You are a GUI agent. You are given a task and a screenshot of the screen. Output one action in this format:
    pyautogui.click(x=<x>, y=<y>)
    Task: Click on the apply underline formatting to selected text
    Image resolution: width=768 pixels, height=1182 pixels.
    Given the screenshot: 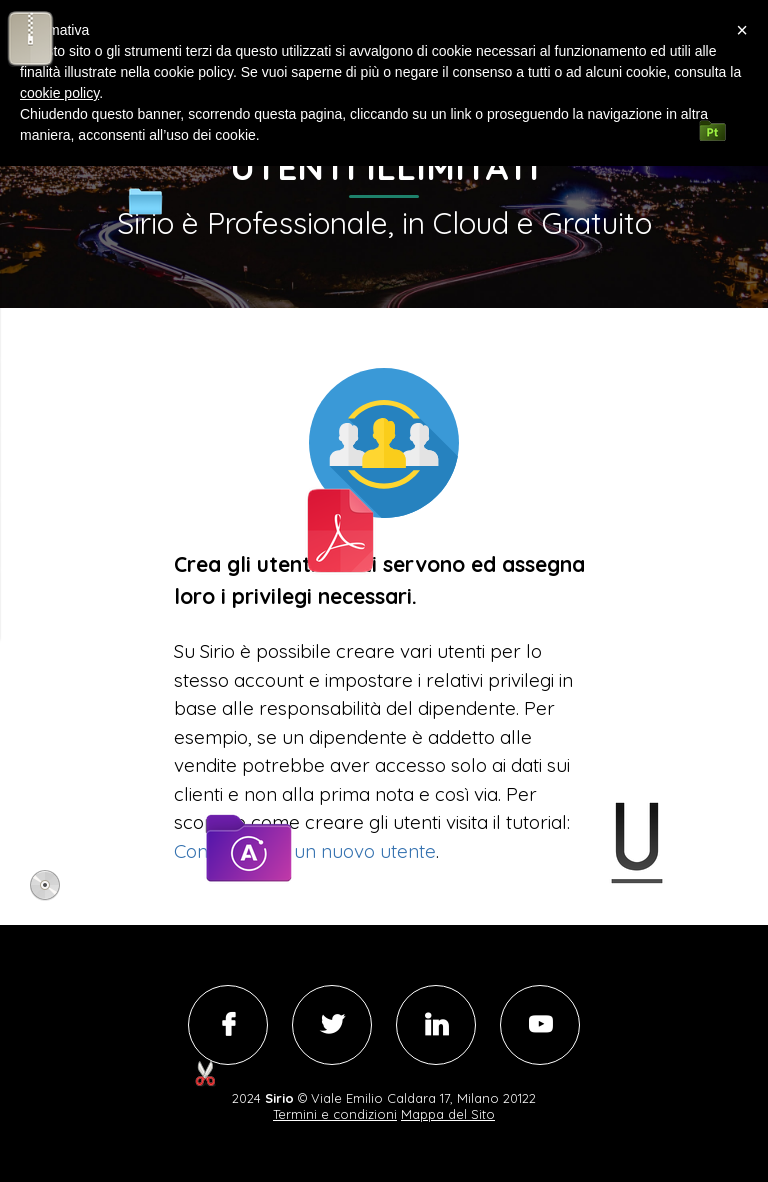 What is the action you would take?
    pyautogui.click(x=637, y=843)
    